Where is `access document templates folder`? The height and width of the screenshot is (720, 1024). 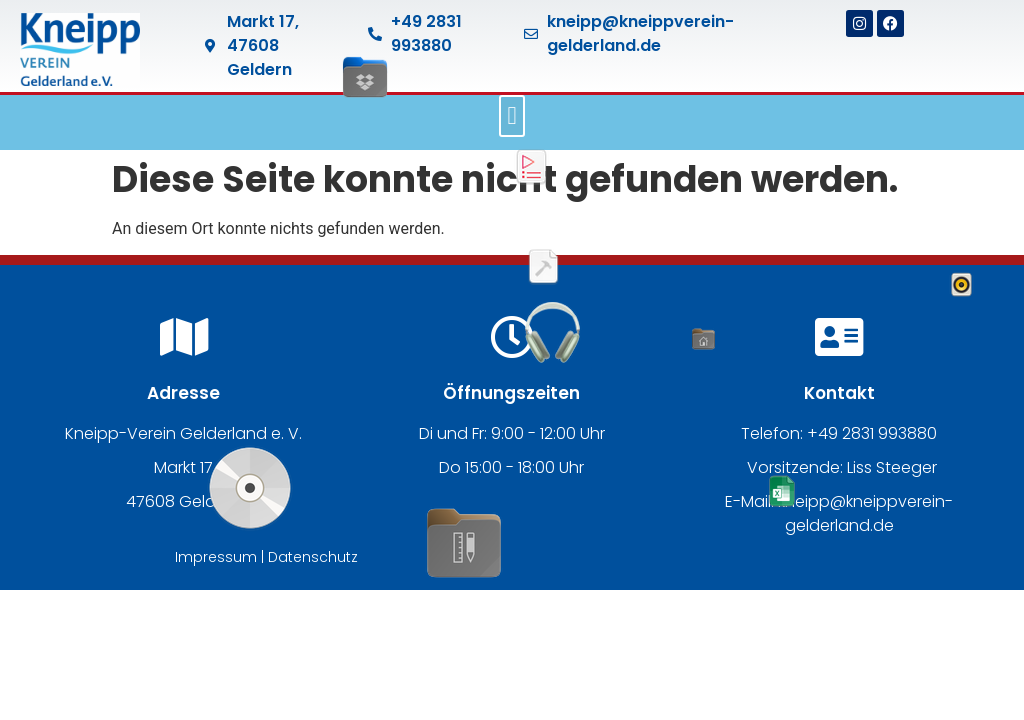 access document templates folder is located at coordinates (464, 543).